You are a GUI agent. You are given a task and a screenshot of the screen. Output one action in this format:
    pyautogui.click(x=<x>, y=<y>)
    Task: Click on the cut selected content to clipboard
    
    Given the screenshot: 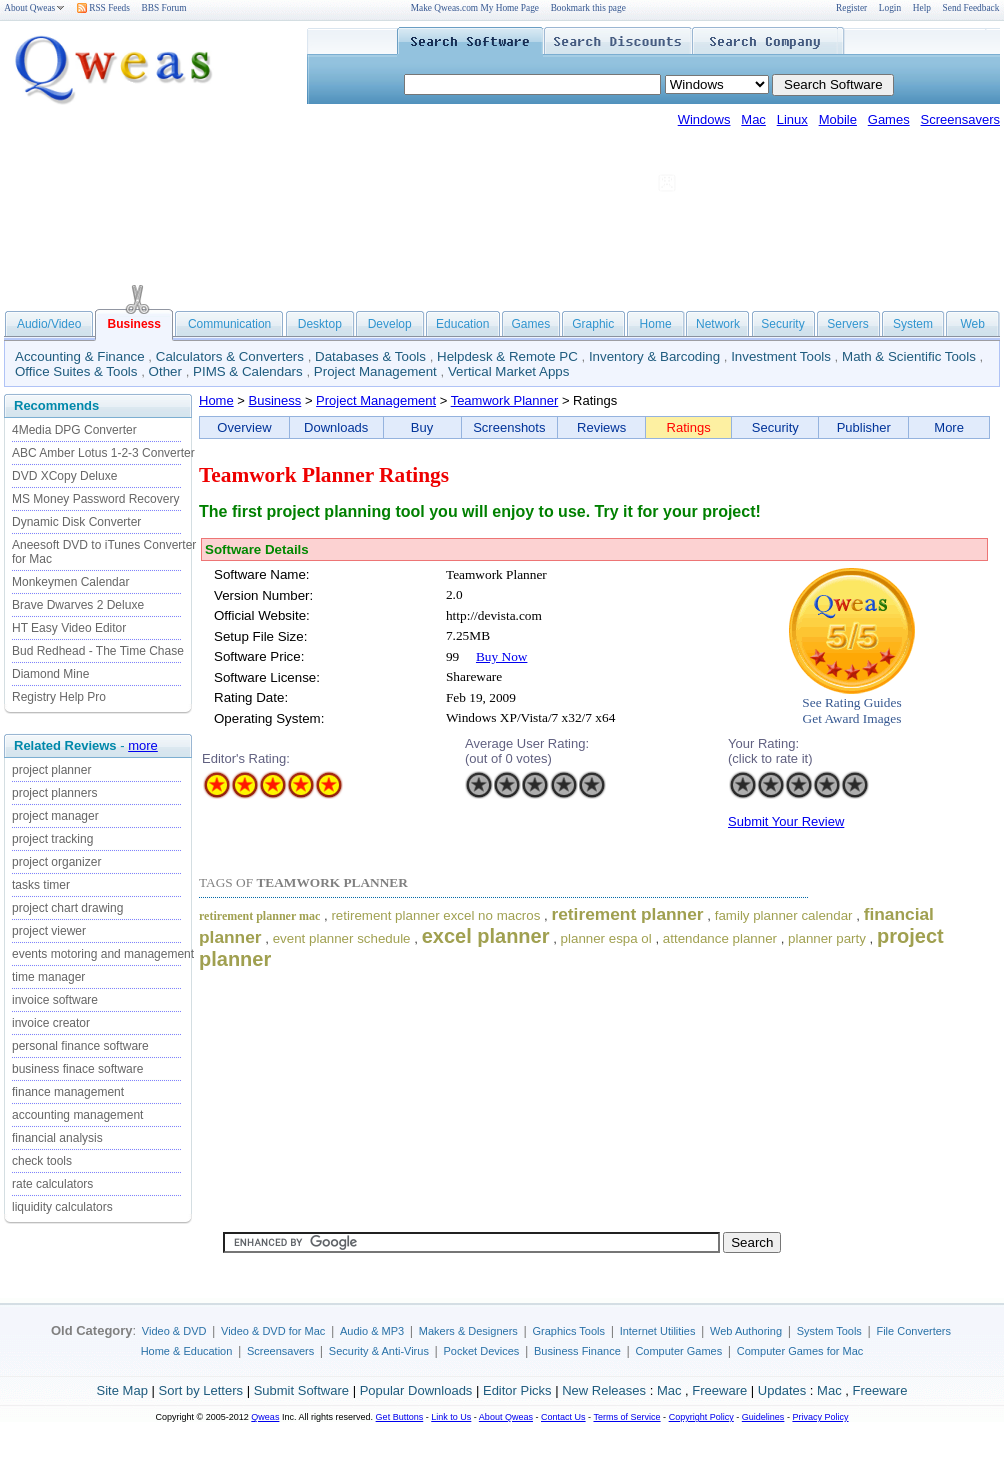 What is the action you would take?
    pyautogui.click(x=137, y=299)
    